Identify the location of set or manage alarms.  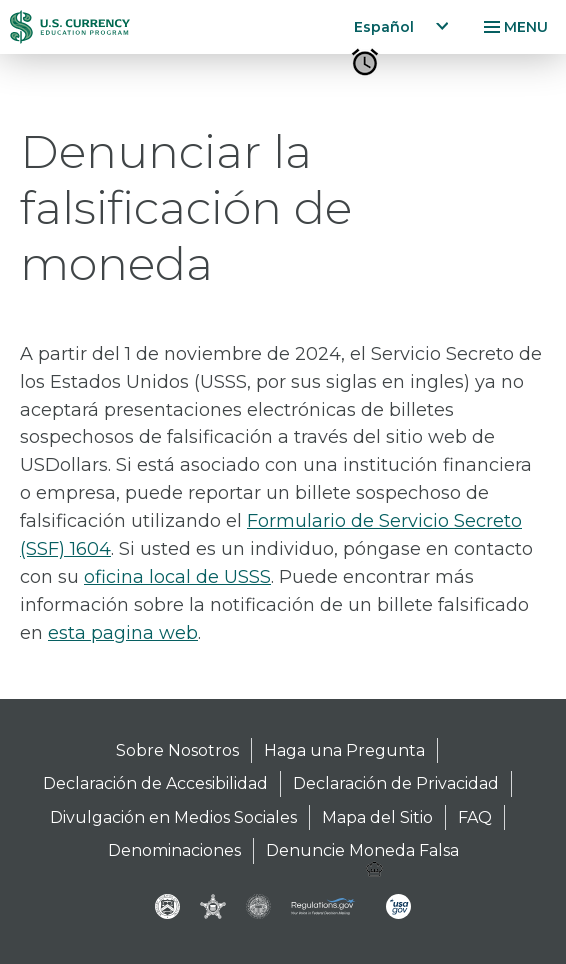
(365, 62).